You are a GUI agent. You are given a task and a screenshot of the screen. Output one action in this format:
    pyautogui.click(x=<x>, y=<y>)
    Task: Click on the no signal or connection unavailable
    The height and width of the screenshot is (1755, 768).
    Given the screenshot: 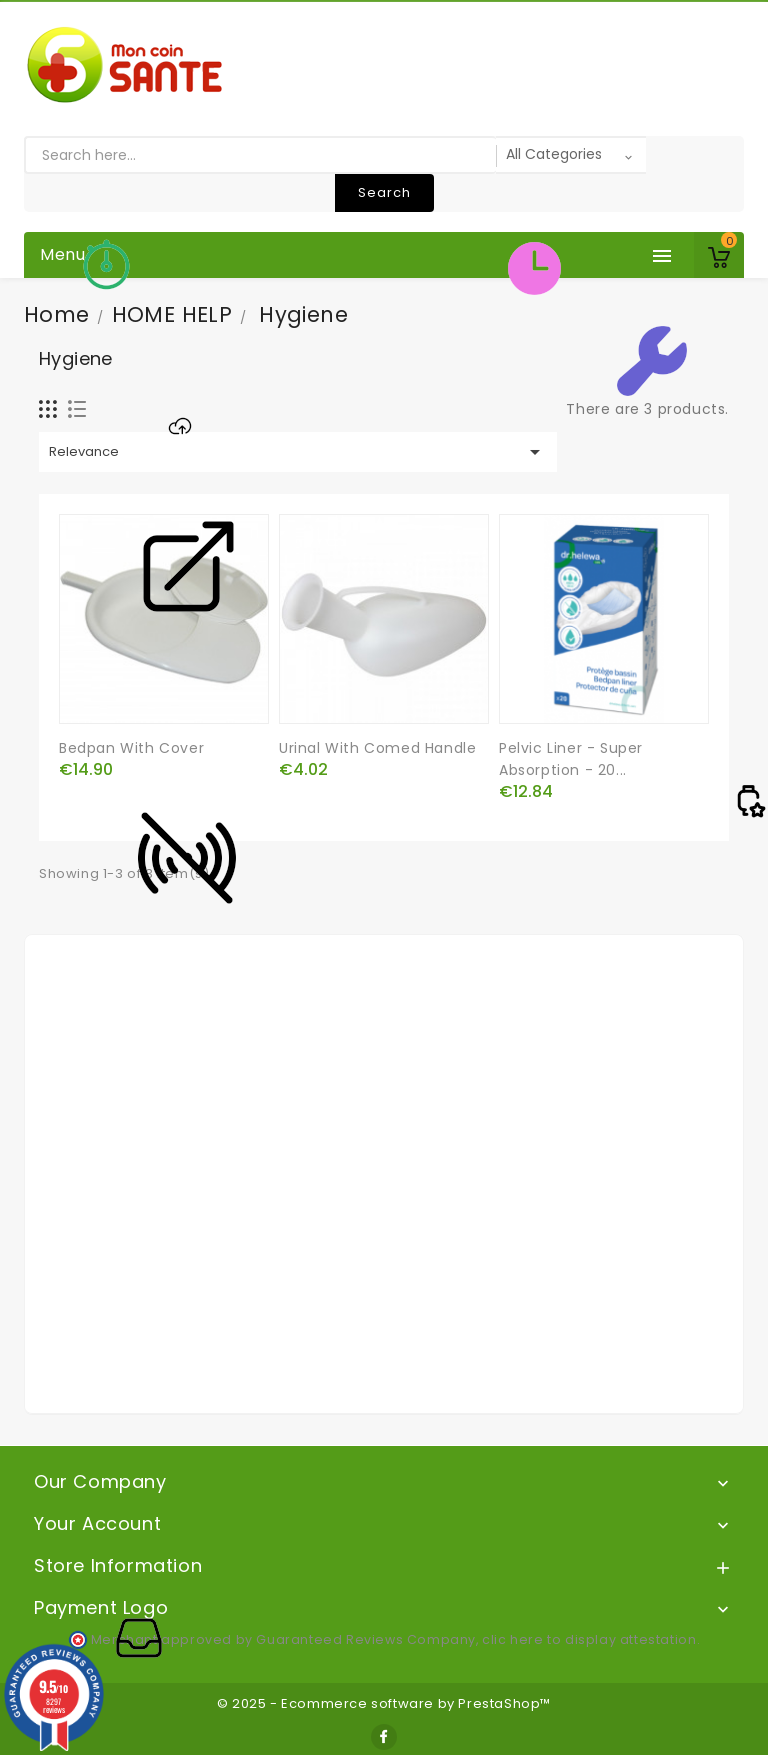 What is the action you would take?
    pyautogui.click(x=187, y=858)
    